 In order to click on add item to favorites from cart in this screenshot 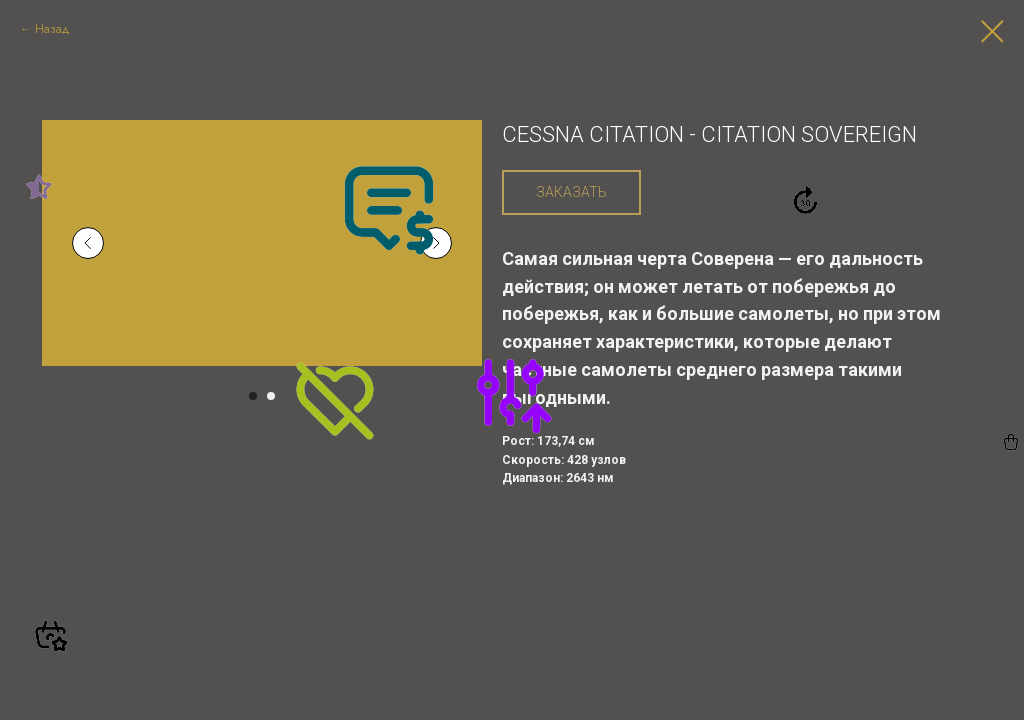, I will do `click(50, 634)`.